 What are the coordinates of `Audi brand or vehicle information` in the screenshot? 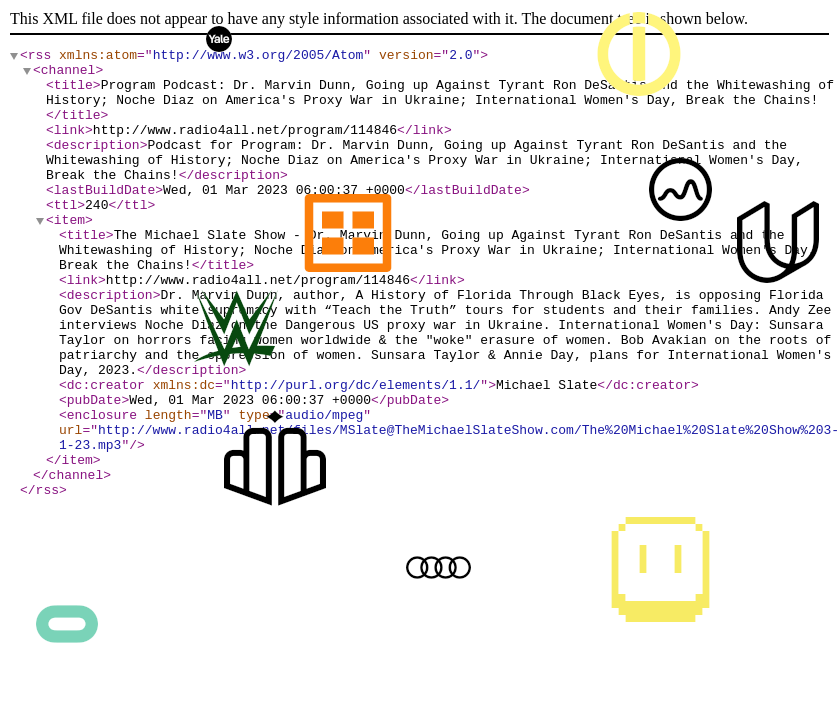 It's located at (438, 567).